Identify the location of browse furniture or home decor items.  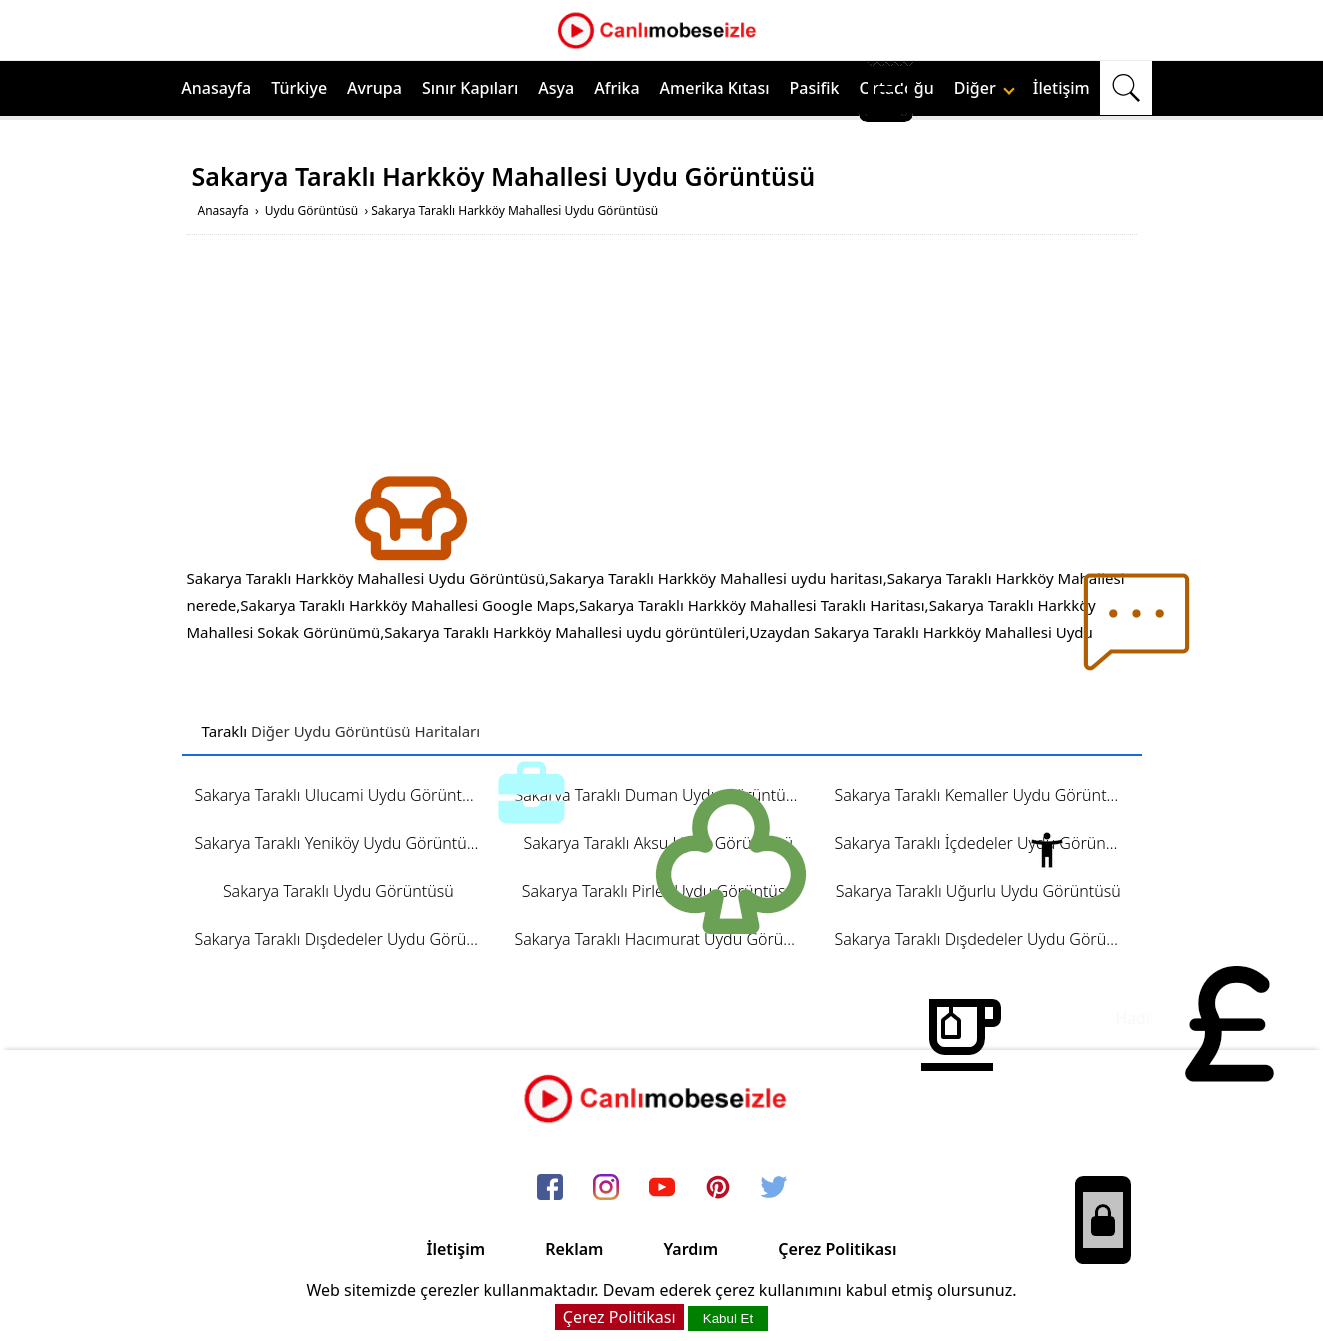
(411, 520).